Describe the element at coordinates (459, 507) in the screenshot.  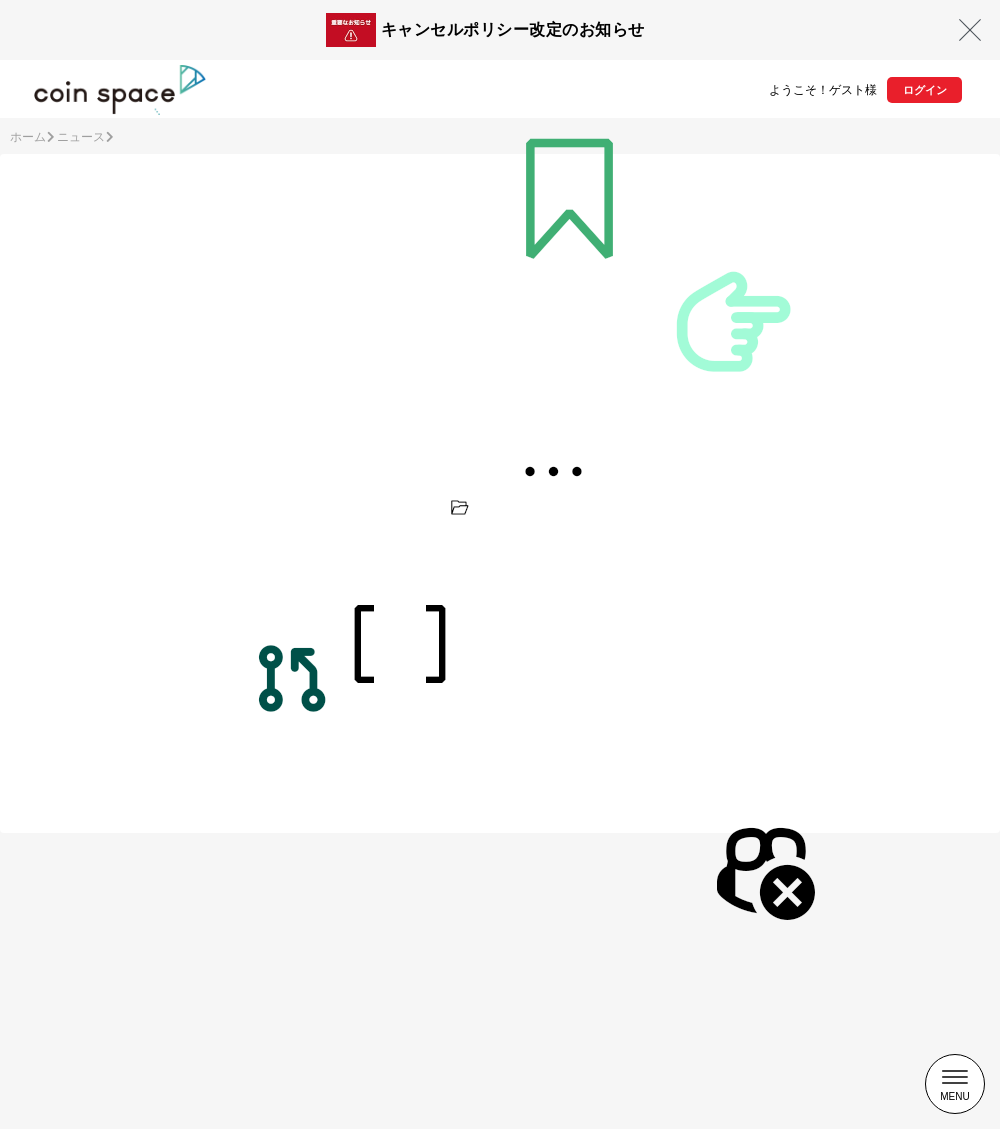
I see `an open folder in the file explorer` at that location.